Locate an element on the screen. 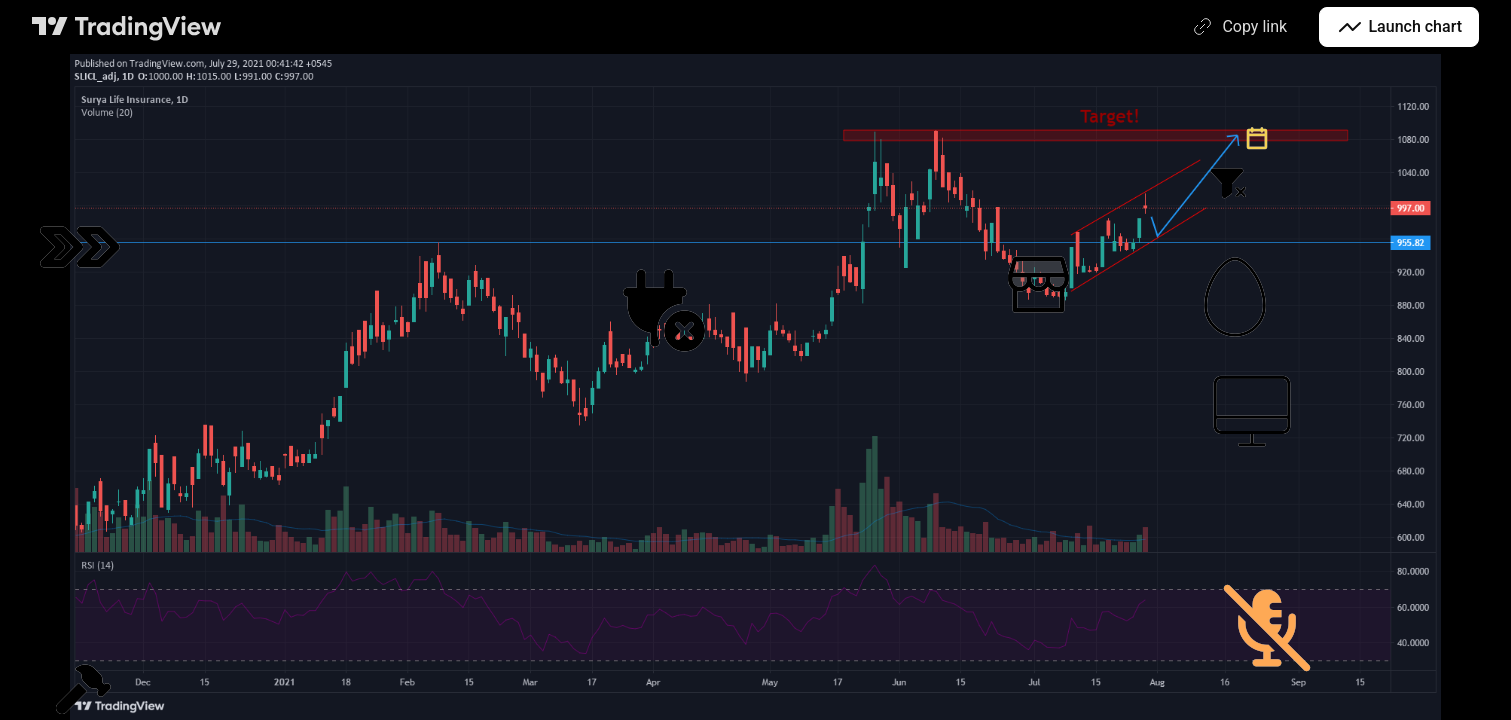 This screenshot has height=720, width=1511. clear all active filters is located at coordinates (1227, 182).